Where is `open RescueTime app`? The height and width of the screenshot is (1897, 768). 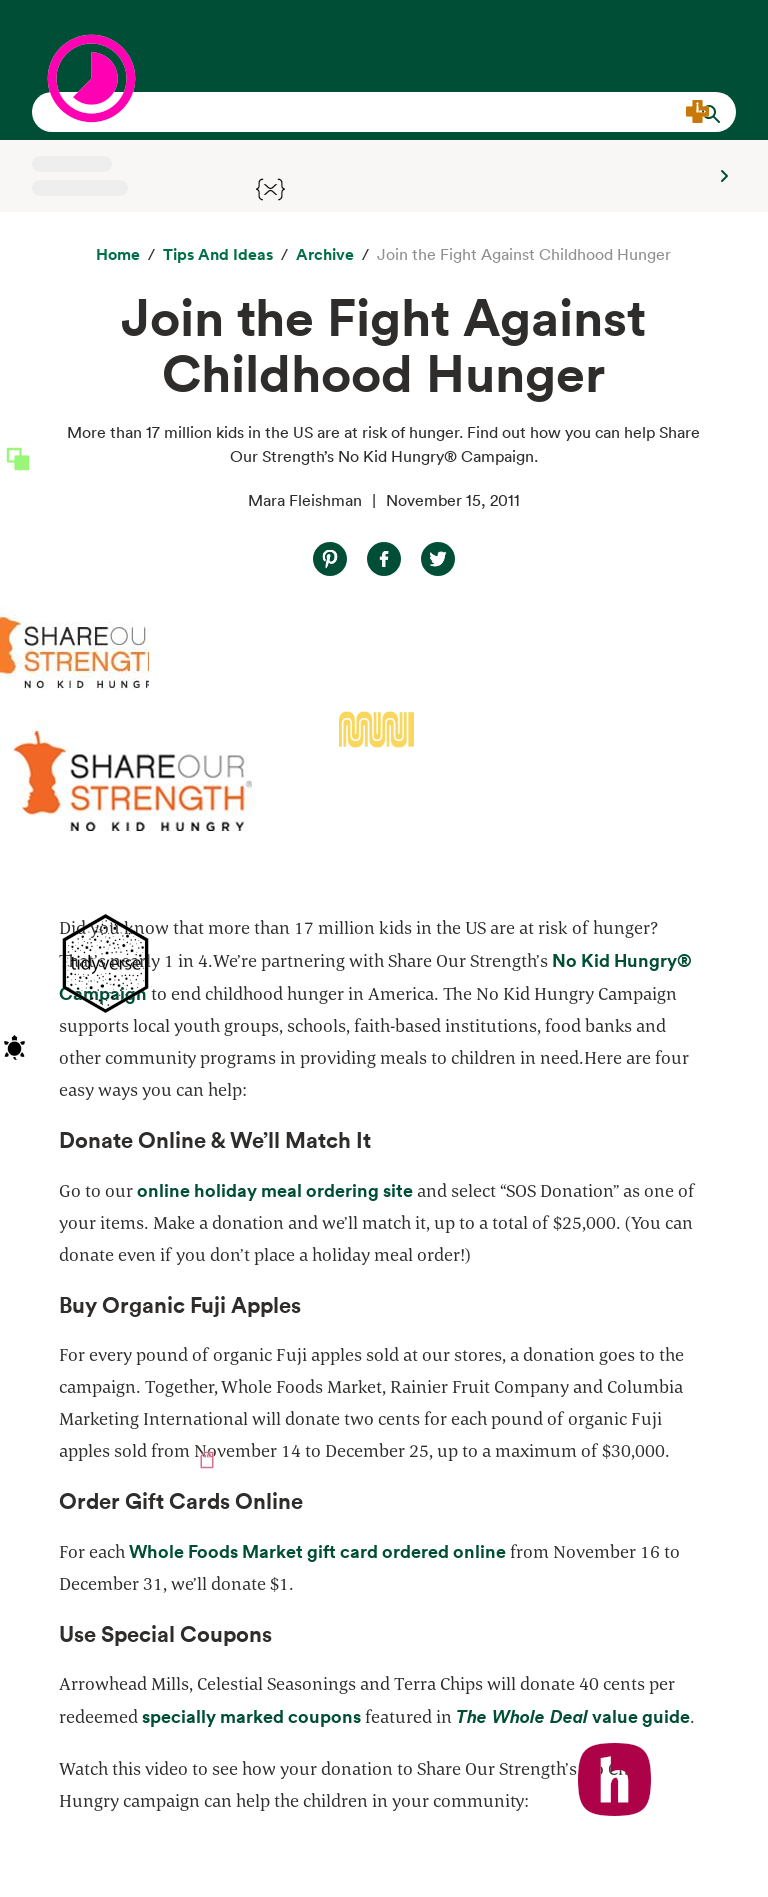
open RescueTime app is located at coordinates (697, 111).